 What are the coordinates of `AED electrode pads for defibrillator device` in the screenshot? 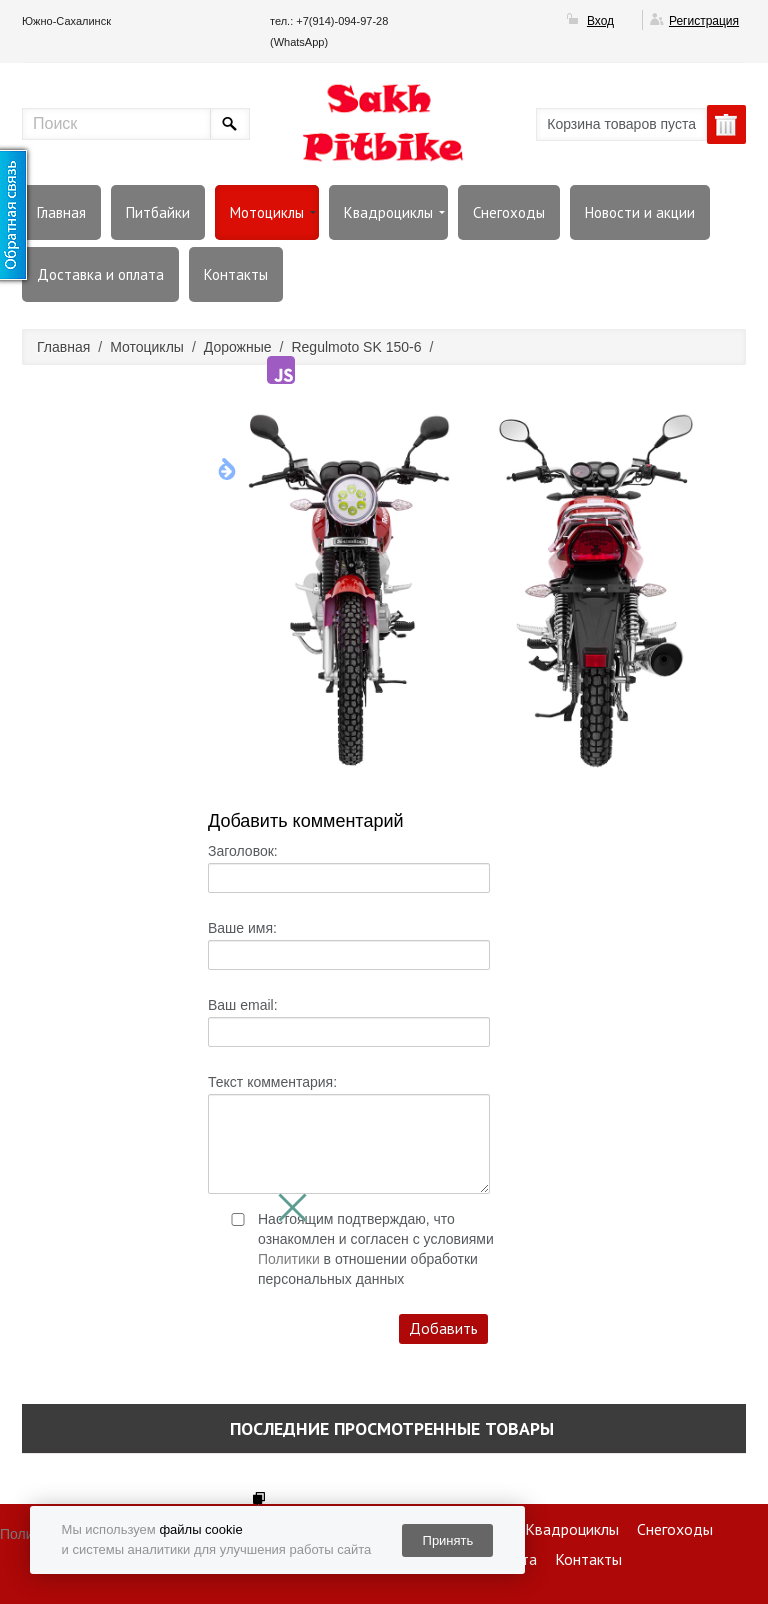 It's located at (259, 1498).